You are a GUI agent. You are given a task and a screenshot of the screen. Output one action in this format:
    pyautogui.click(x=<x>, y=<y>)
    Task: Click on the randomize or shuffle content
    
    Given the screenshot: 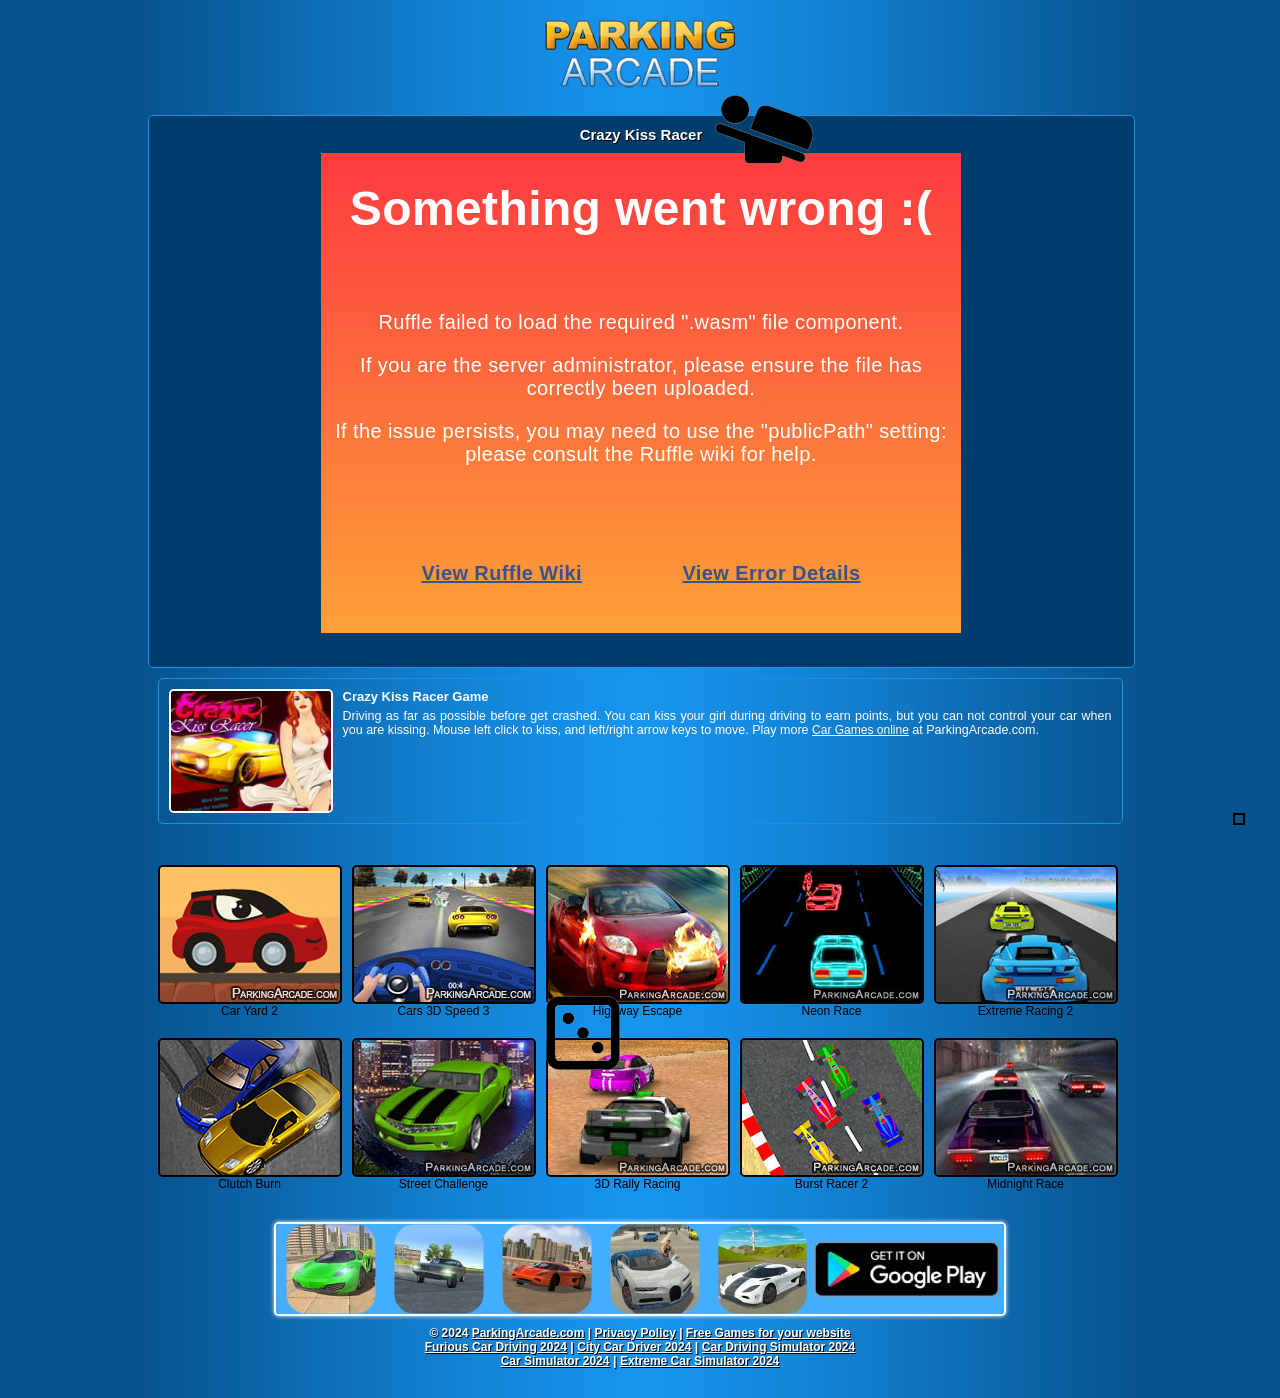 What is the action you would take?
    pyautogui.click(x=583, y=1033)
    